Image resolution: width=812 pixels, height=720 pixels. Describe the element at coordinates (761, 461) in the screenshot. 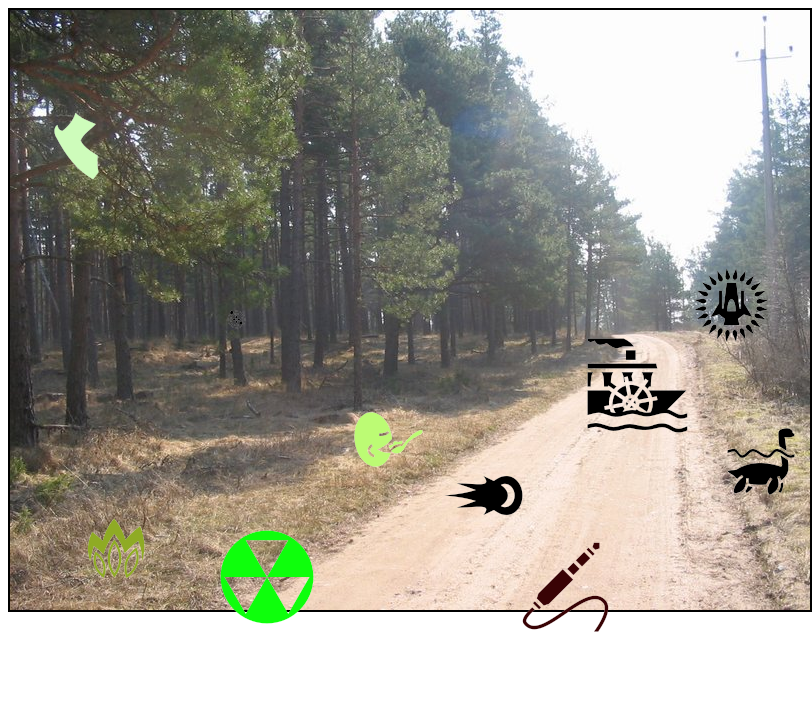

I see `select plesiosaurus character or dinosaur type` at that location.